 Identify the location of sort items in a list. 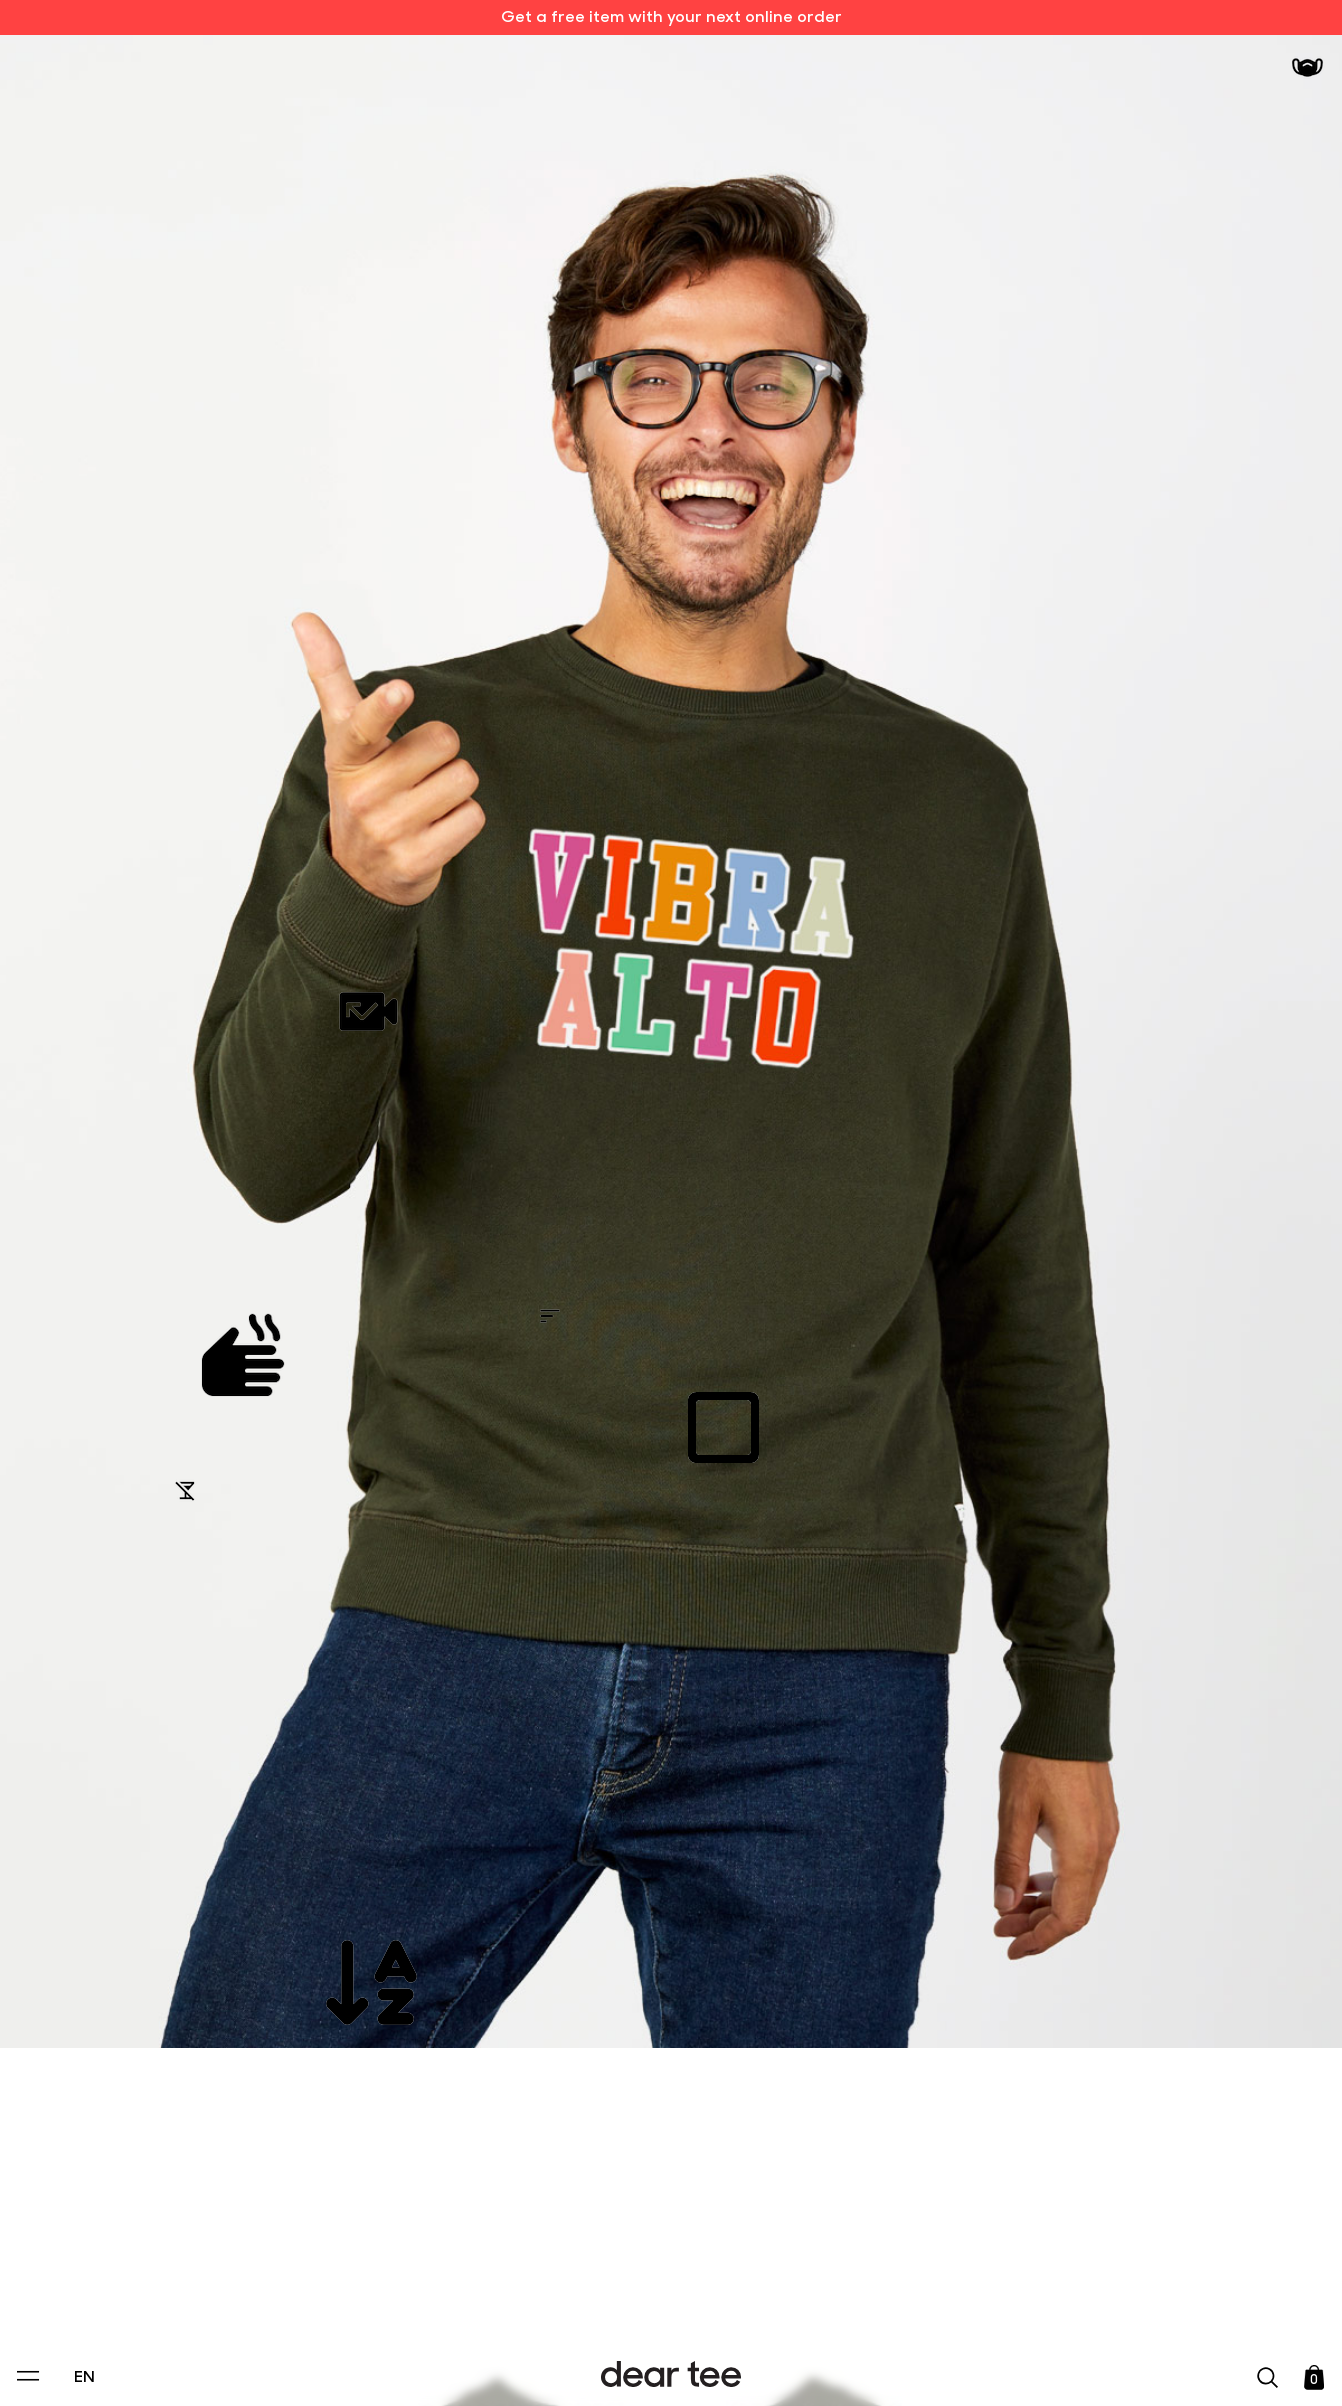
(550, 1316).